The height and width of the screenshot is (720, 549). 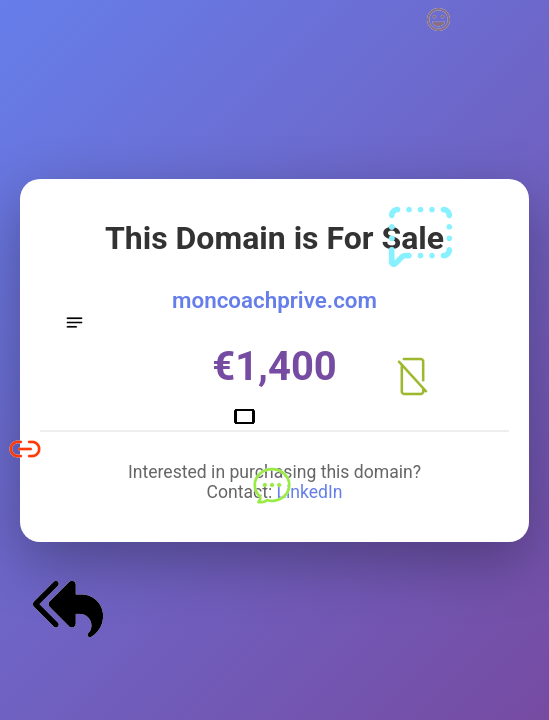 What do you see at coordinates (74, 322) in the screenshot?
I see `view or edit notes` at bounding box center [74, 322].